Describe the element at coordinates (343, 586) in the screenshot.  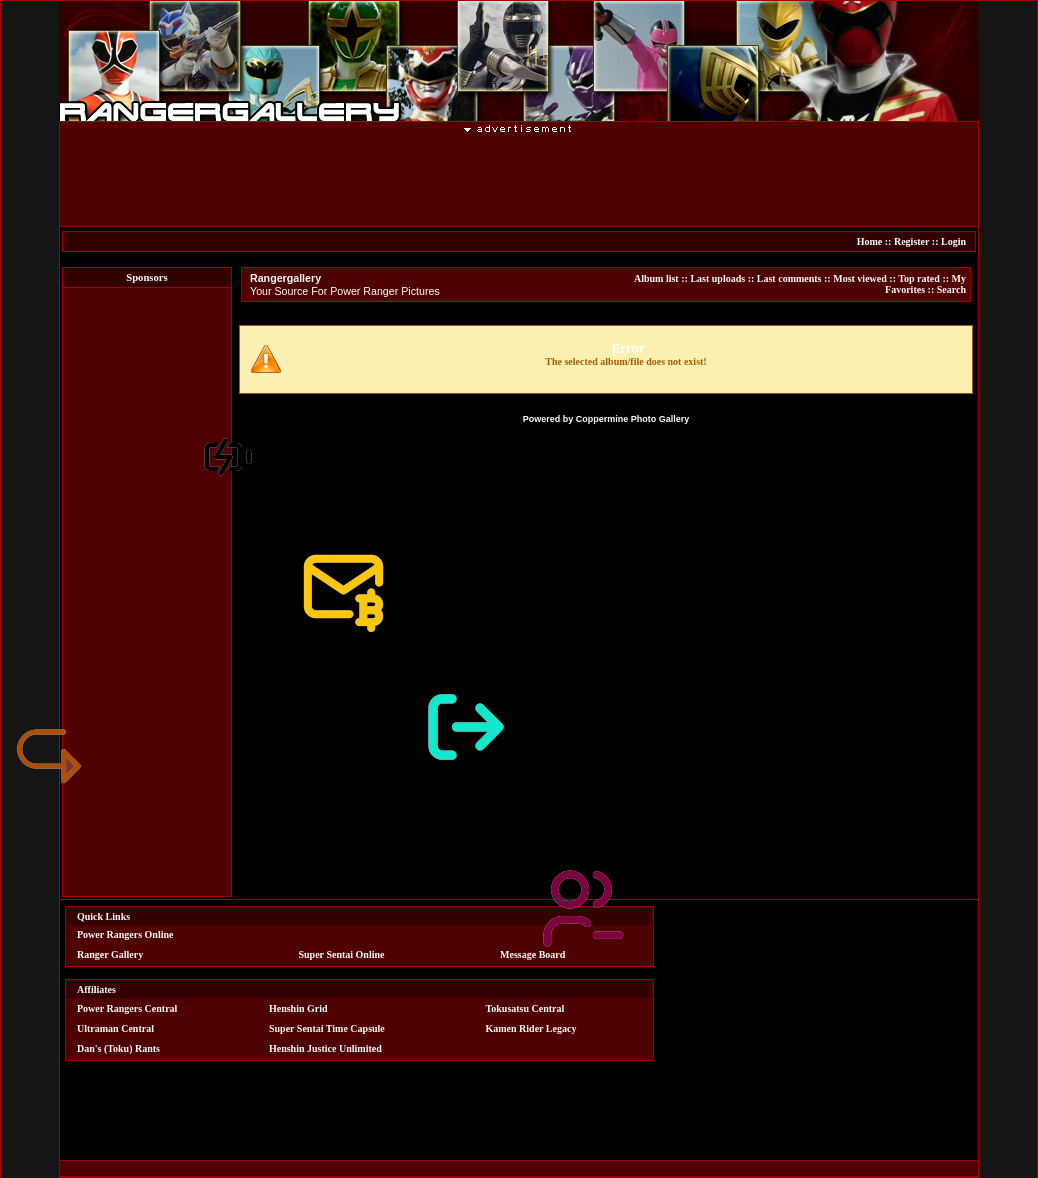
I see `receive bitcoin payment notifications` at that location.